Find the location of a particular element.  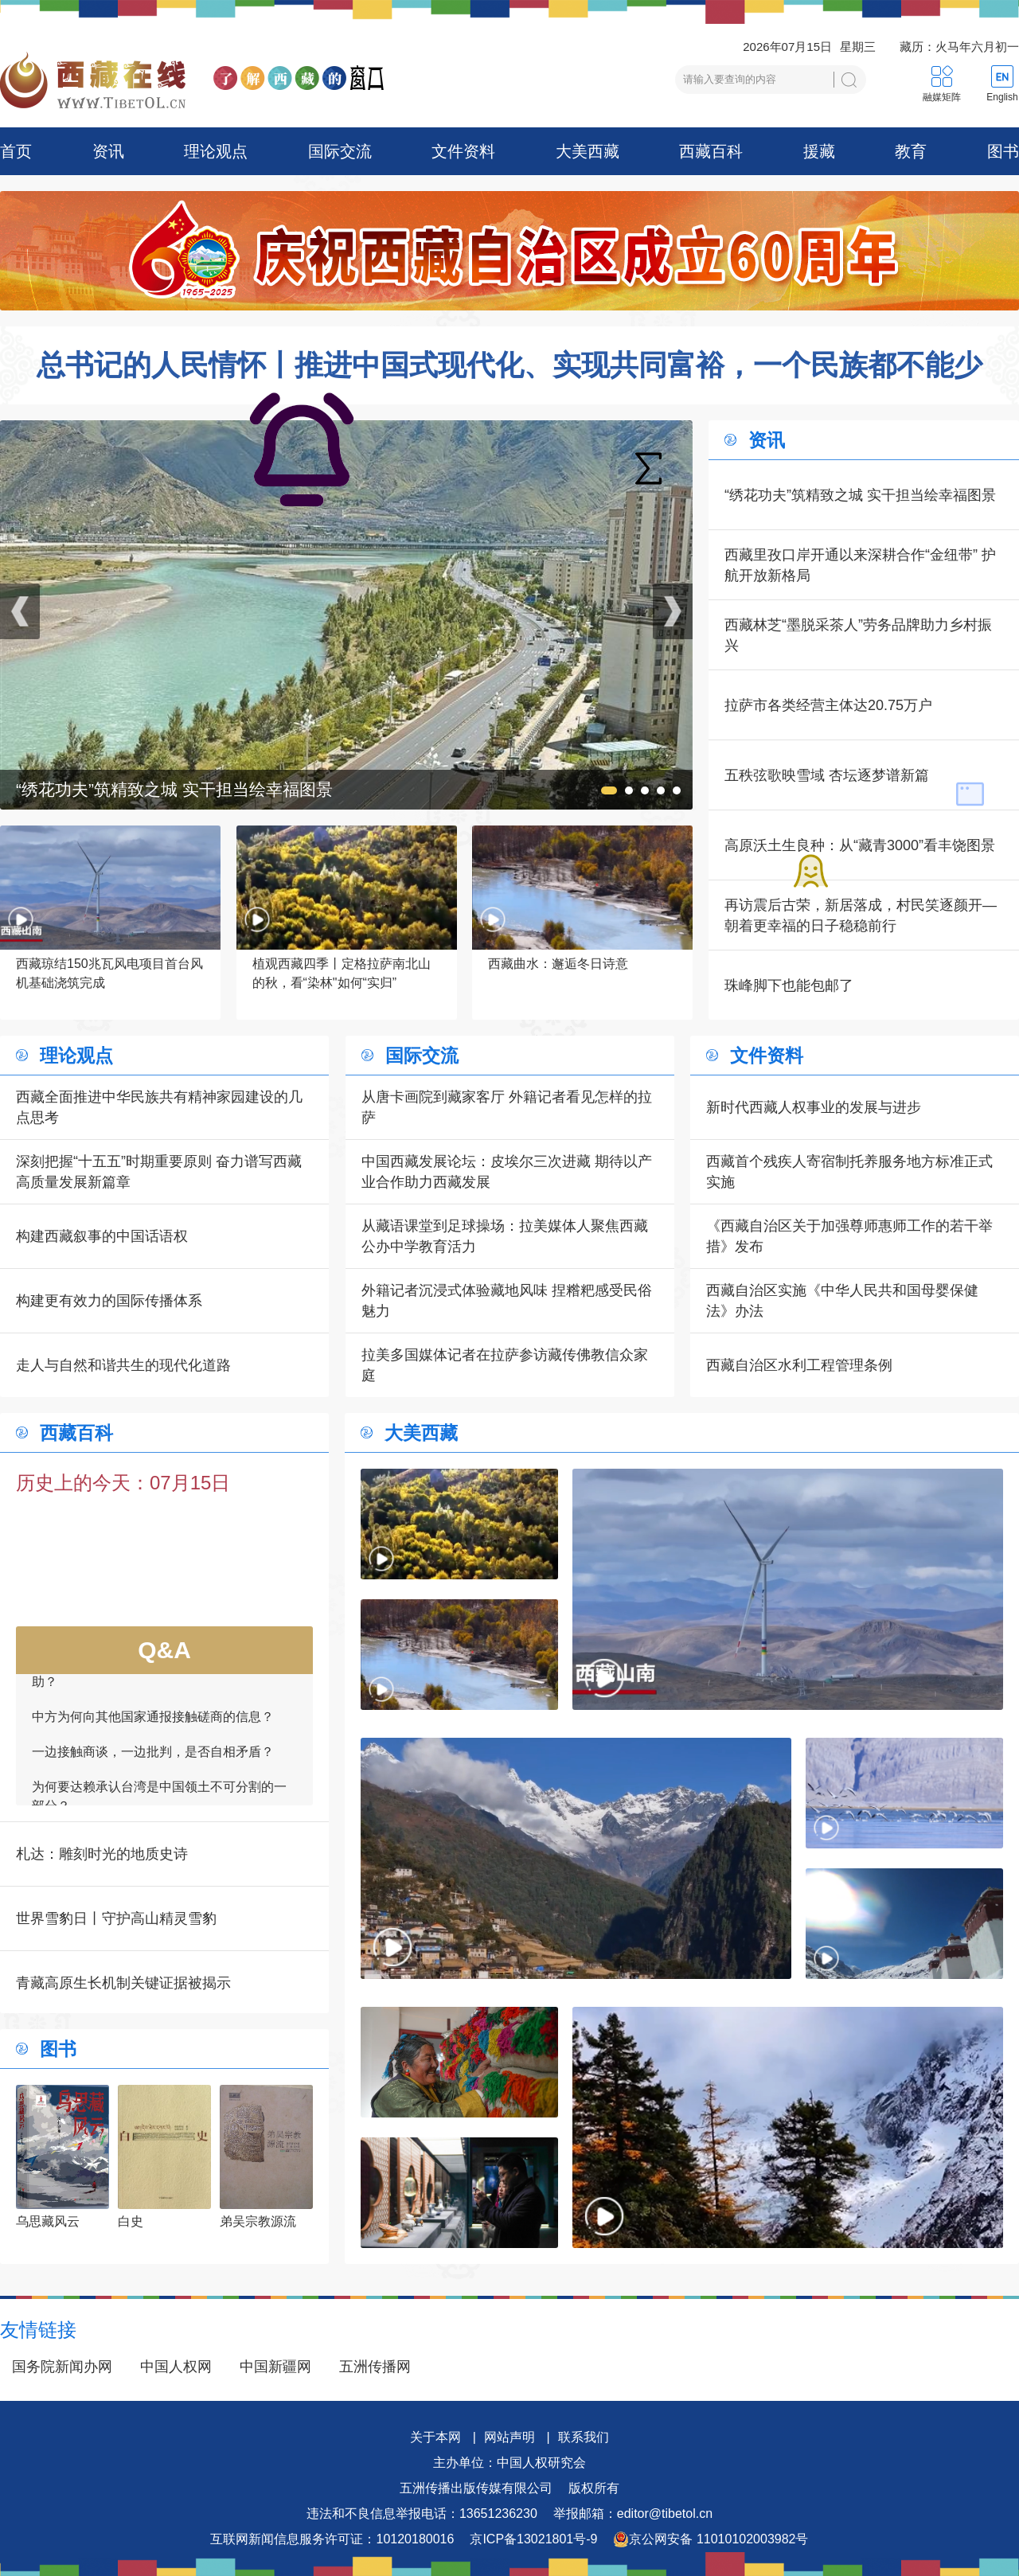

calculate sum or total of selected values is located at coordinates (648, 468).